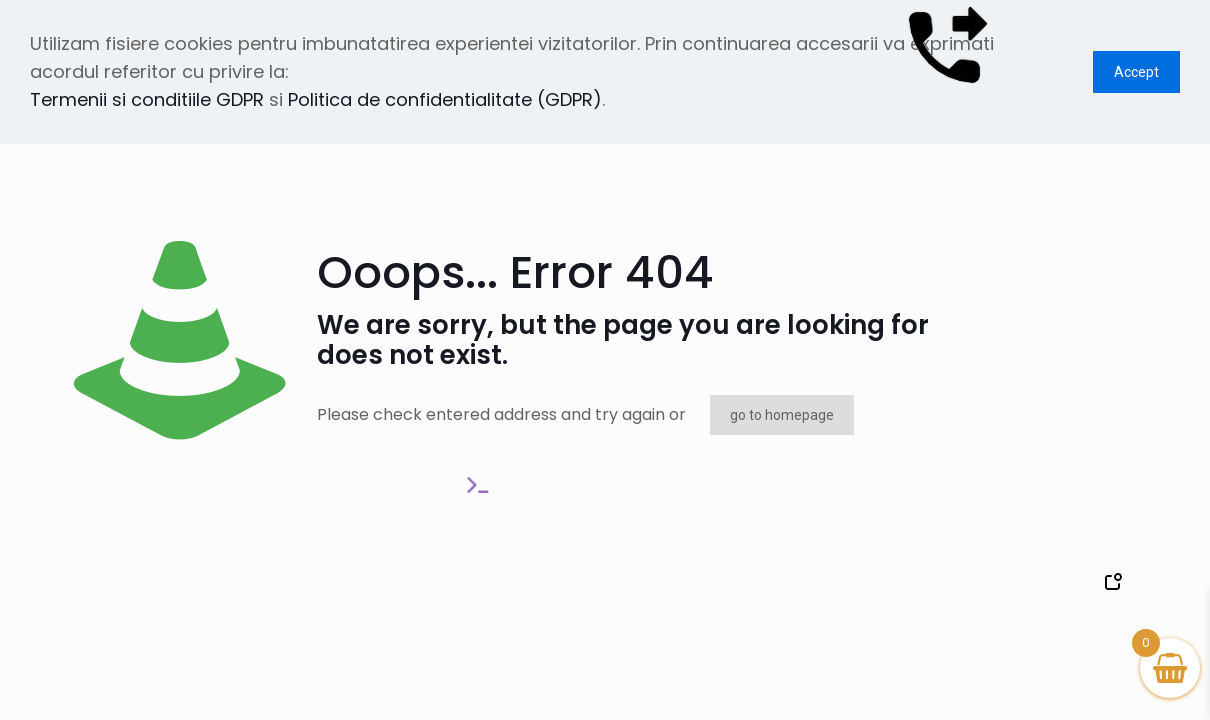 The height and width of the screenshot is (720, 1210). What do you see at coordinates (944, 47) in the screenshot?
I see `indicates a forwarded call` at bounding box center [944, 47].